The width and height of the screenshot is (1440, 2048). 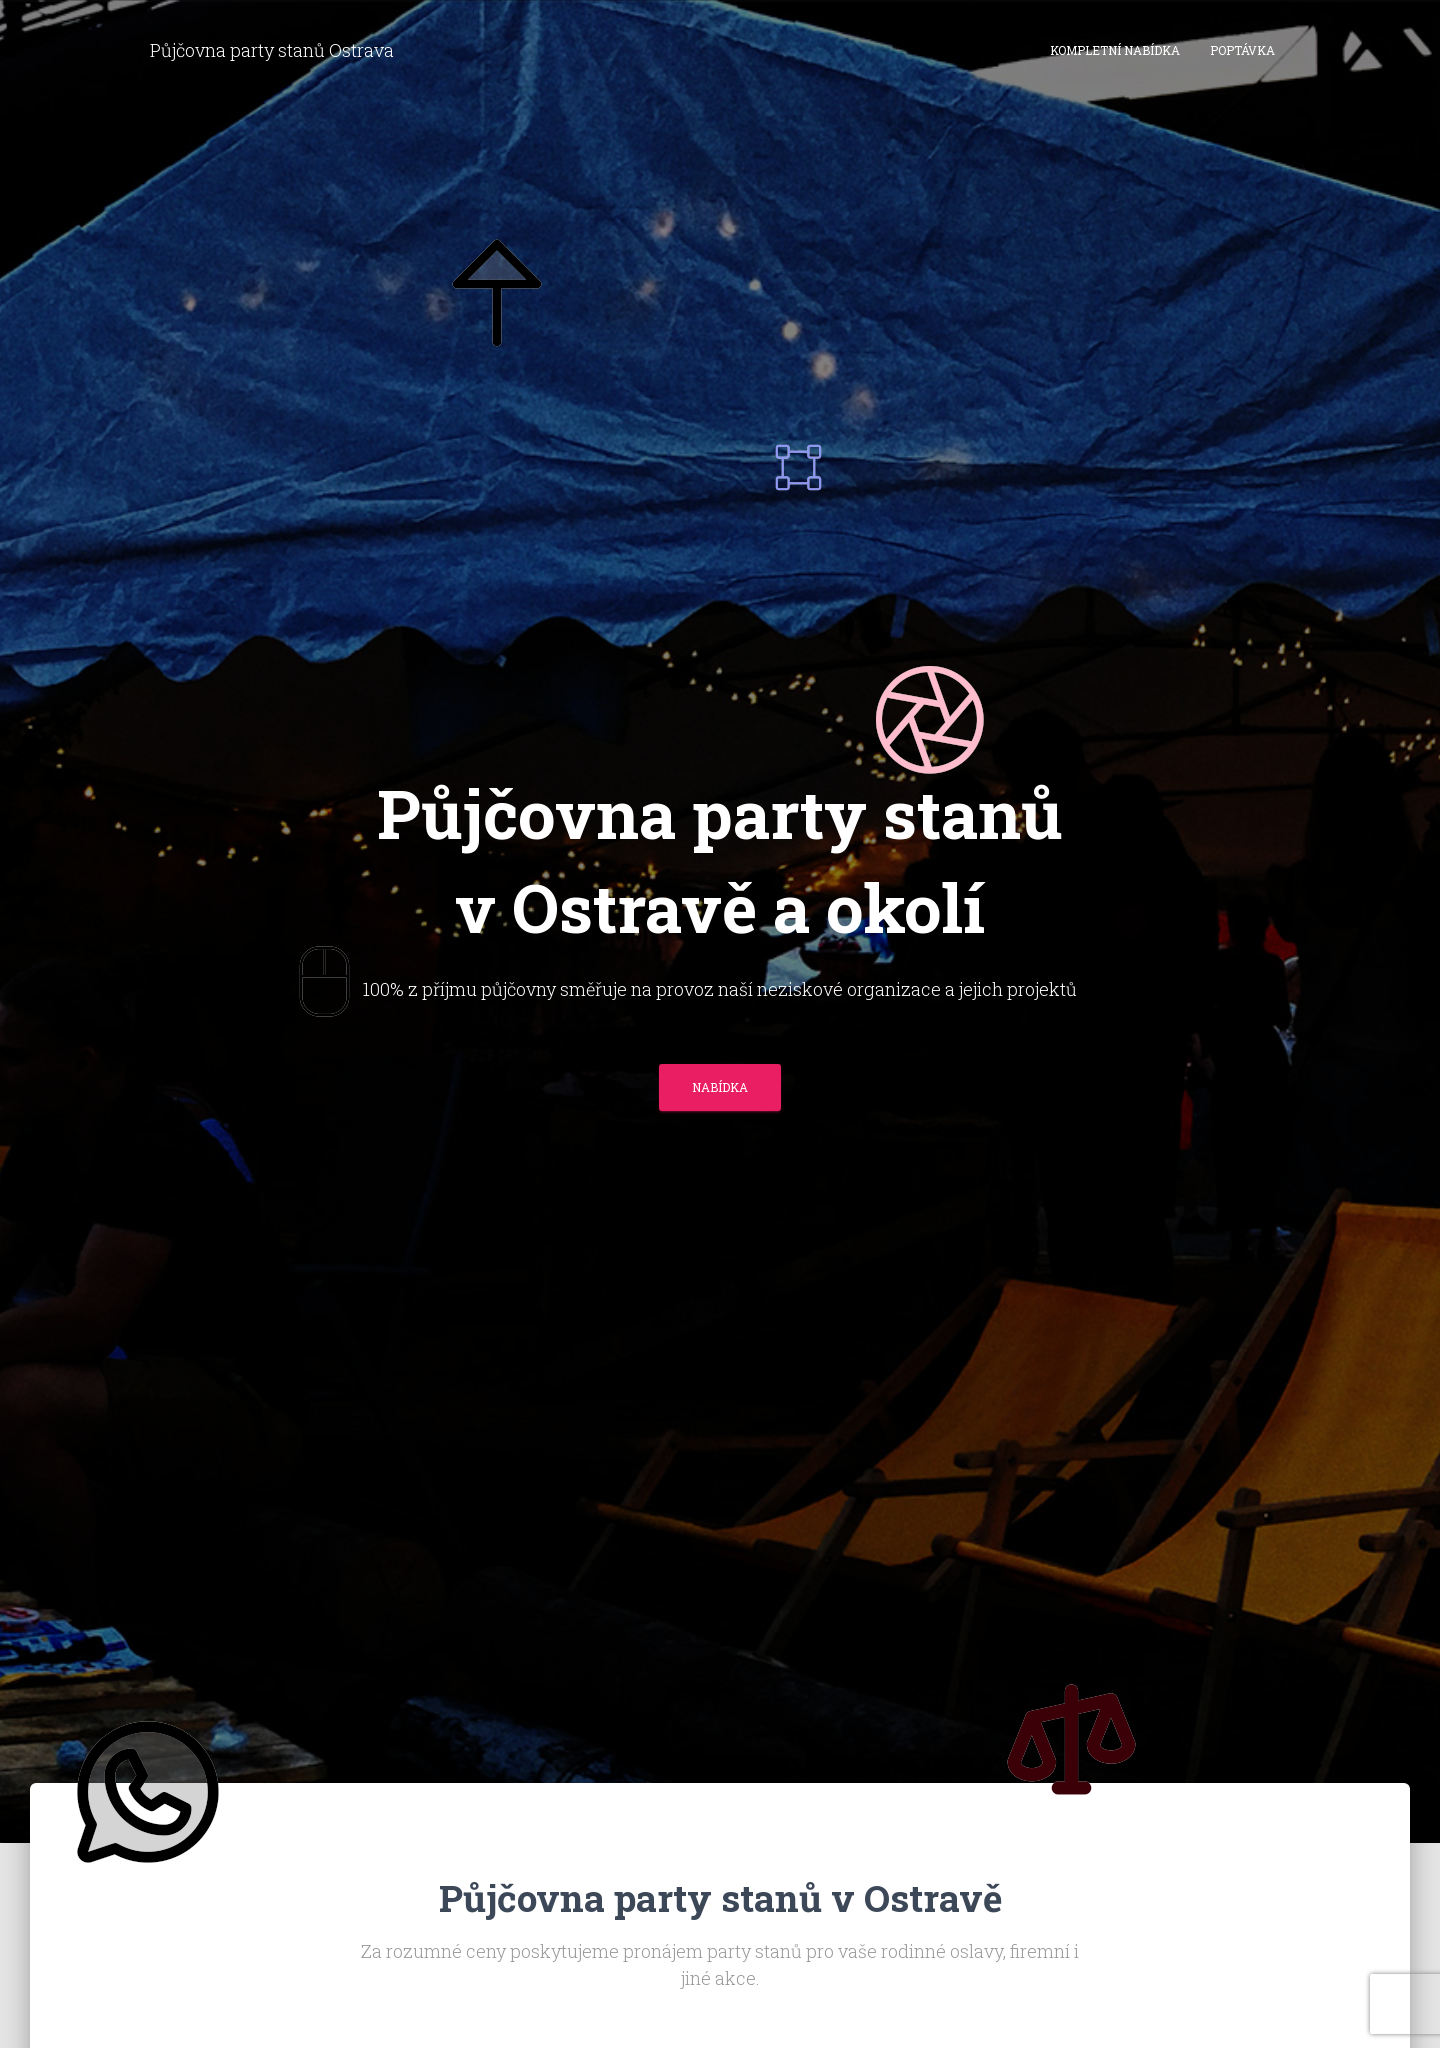 I want to click on scroll to top of page, so click(x=497, y=293).